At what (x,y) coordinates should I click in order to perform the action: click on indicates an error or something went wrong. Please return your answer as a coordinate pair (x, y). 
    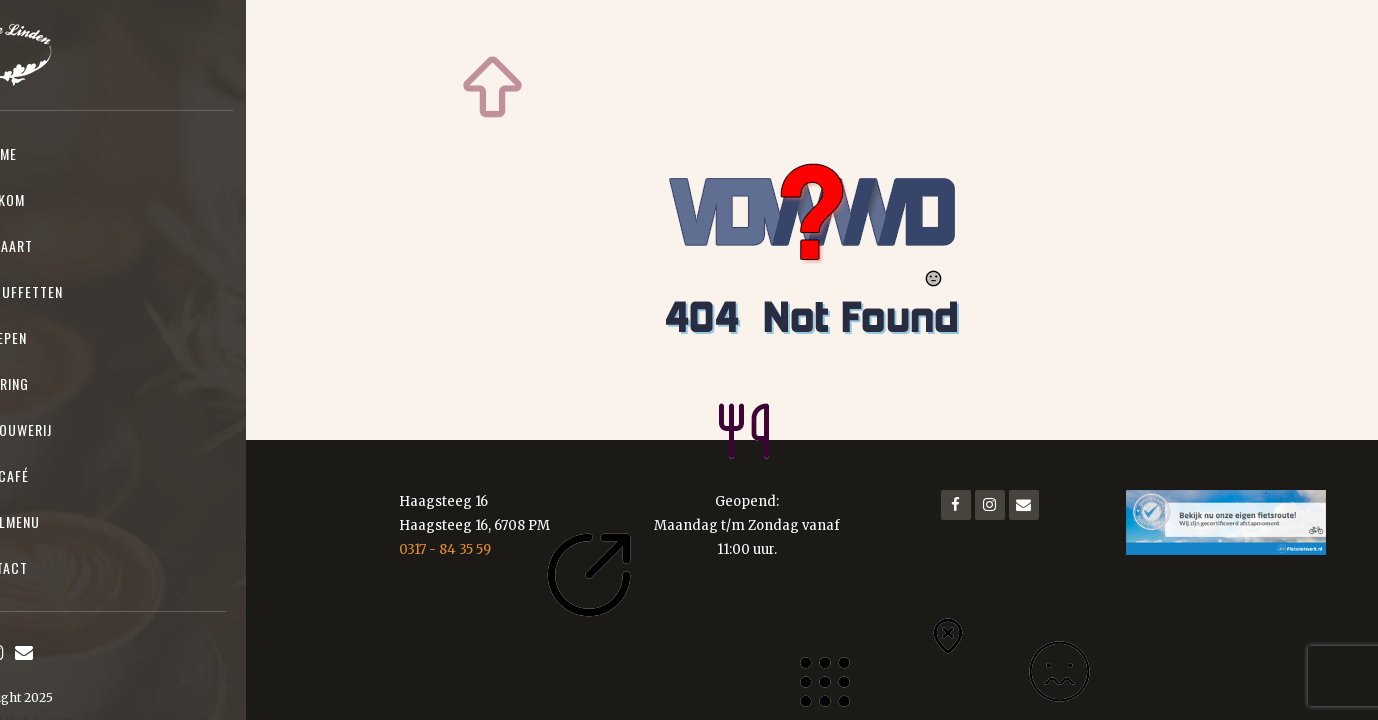
    Looking at the image, I should click on (1059, 671).